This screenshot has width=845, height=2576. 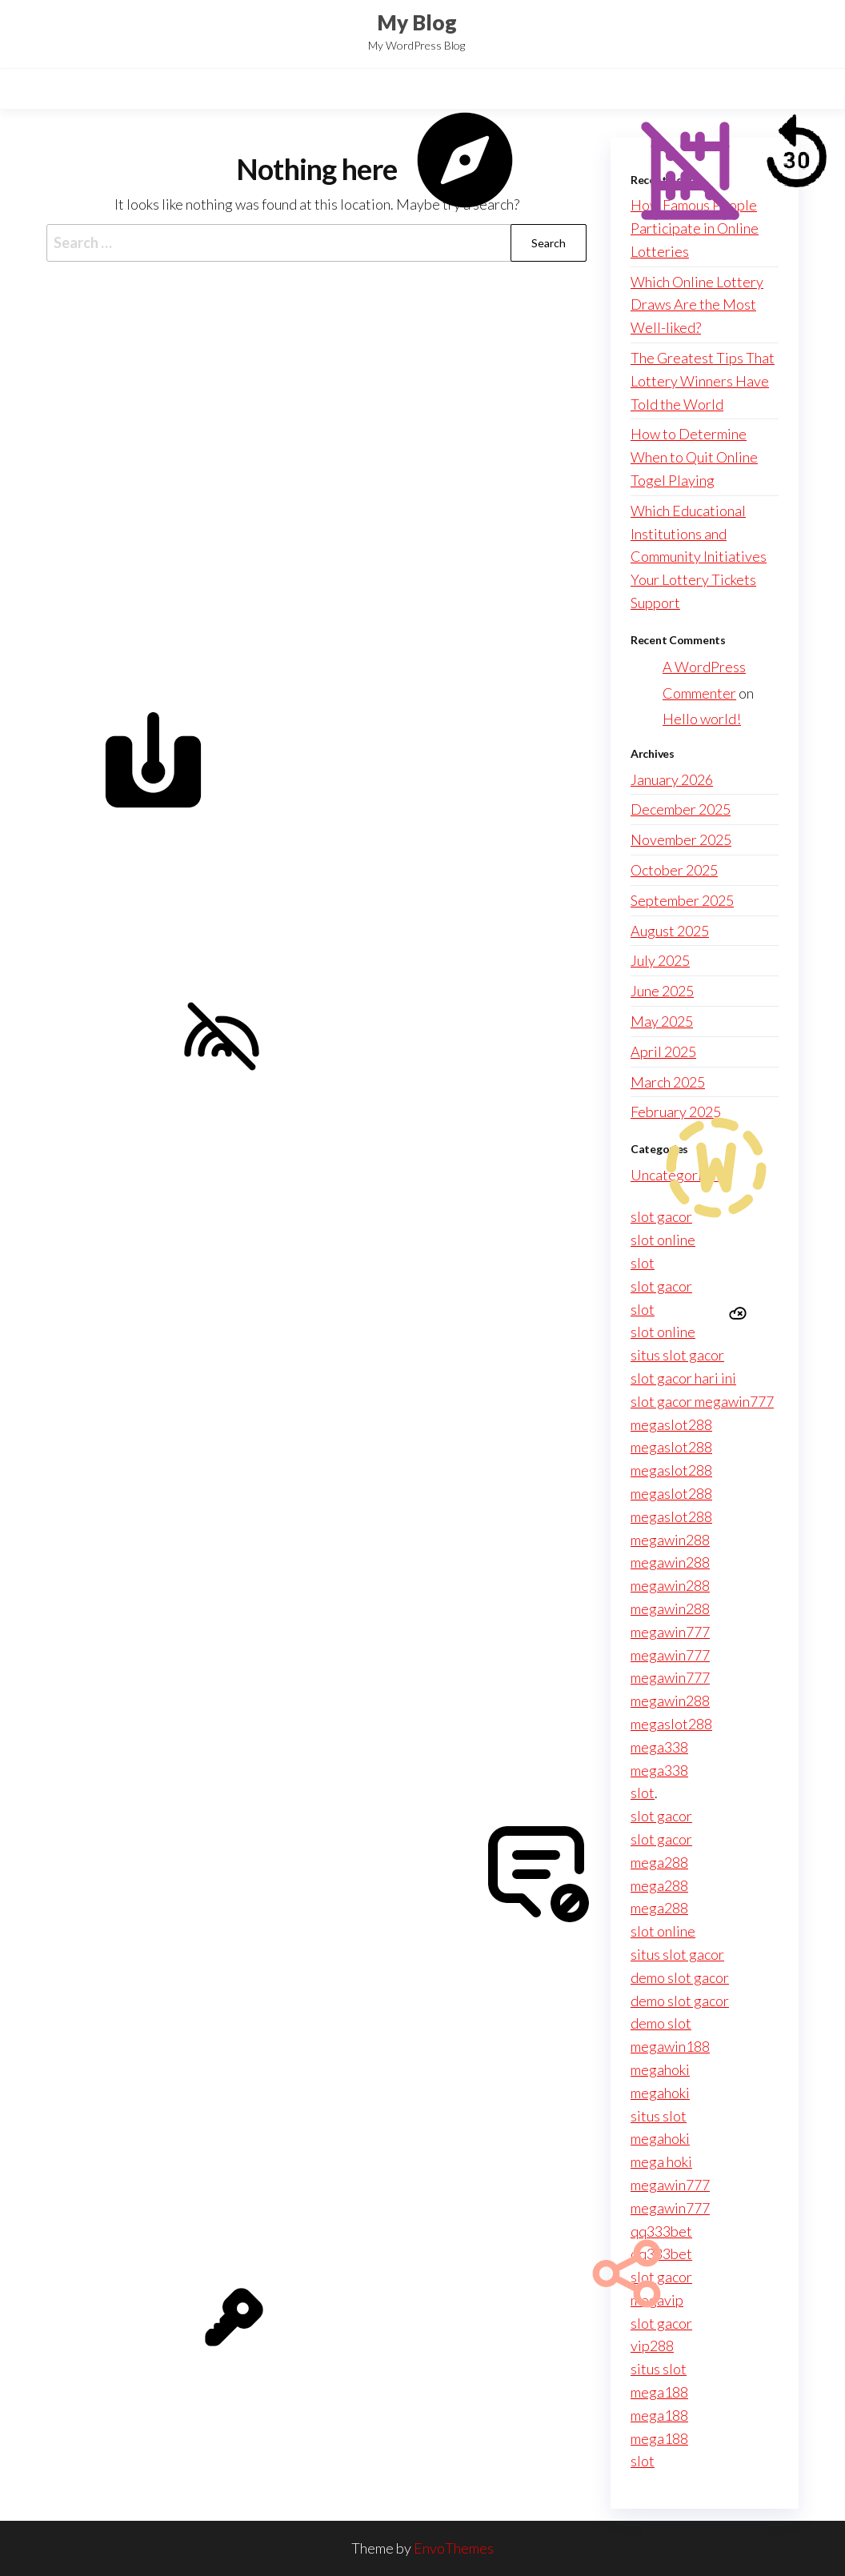 What do you see at coordinates (738, 1313) in the screenshot?
I see `disconnect from cloud storage` at bounding box center [738, 1313].